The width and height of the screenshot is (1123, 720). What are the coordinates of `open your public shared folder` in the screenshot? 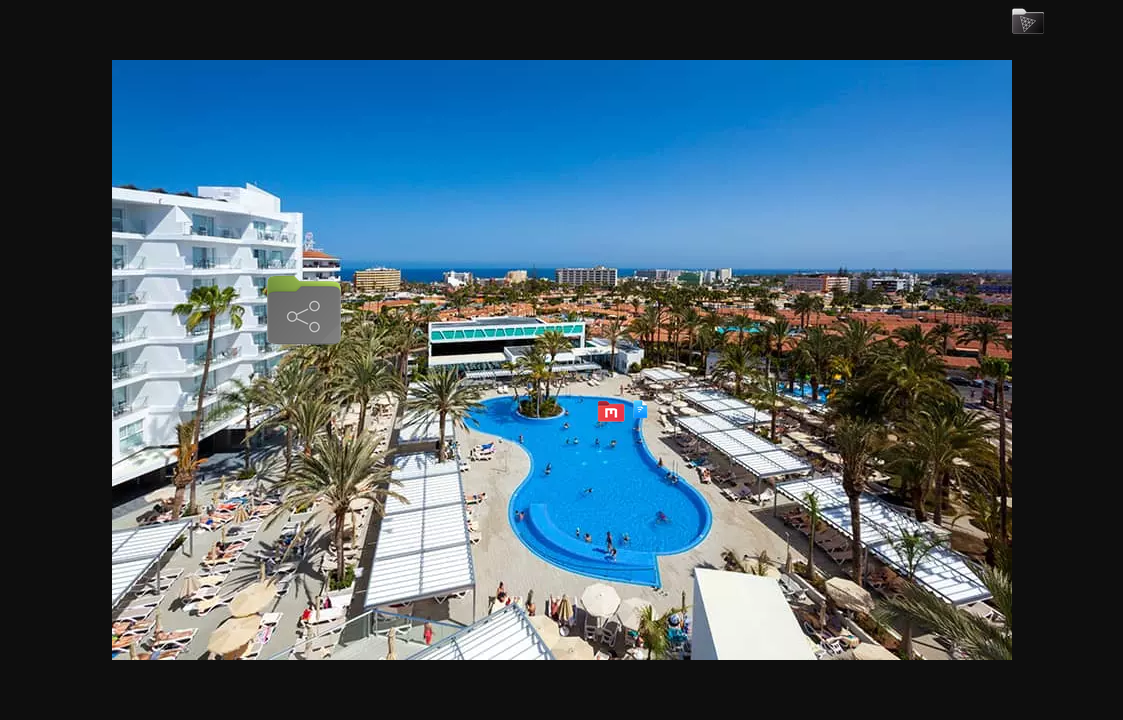 It's located at (304, 310).